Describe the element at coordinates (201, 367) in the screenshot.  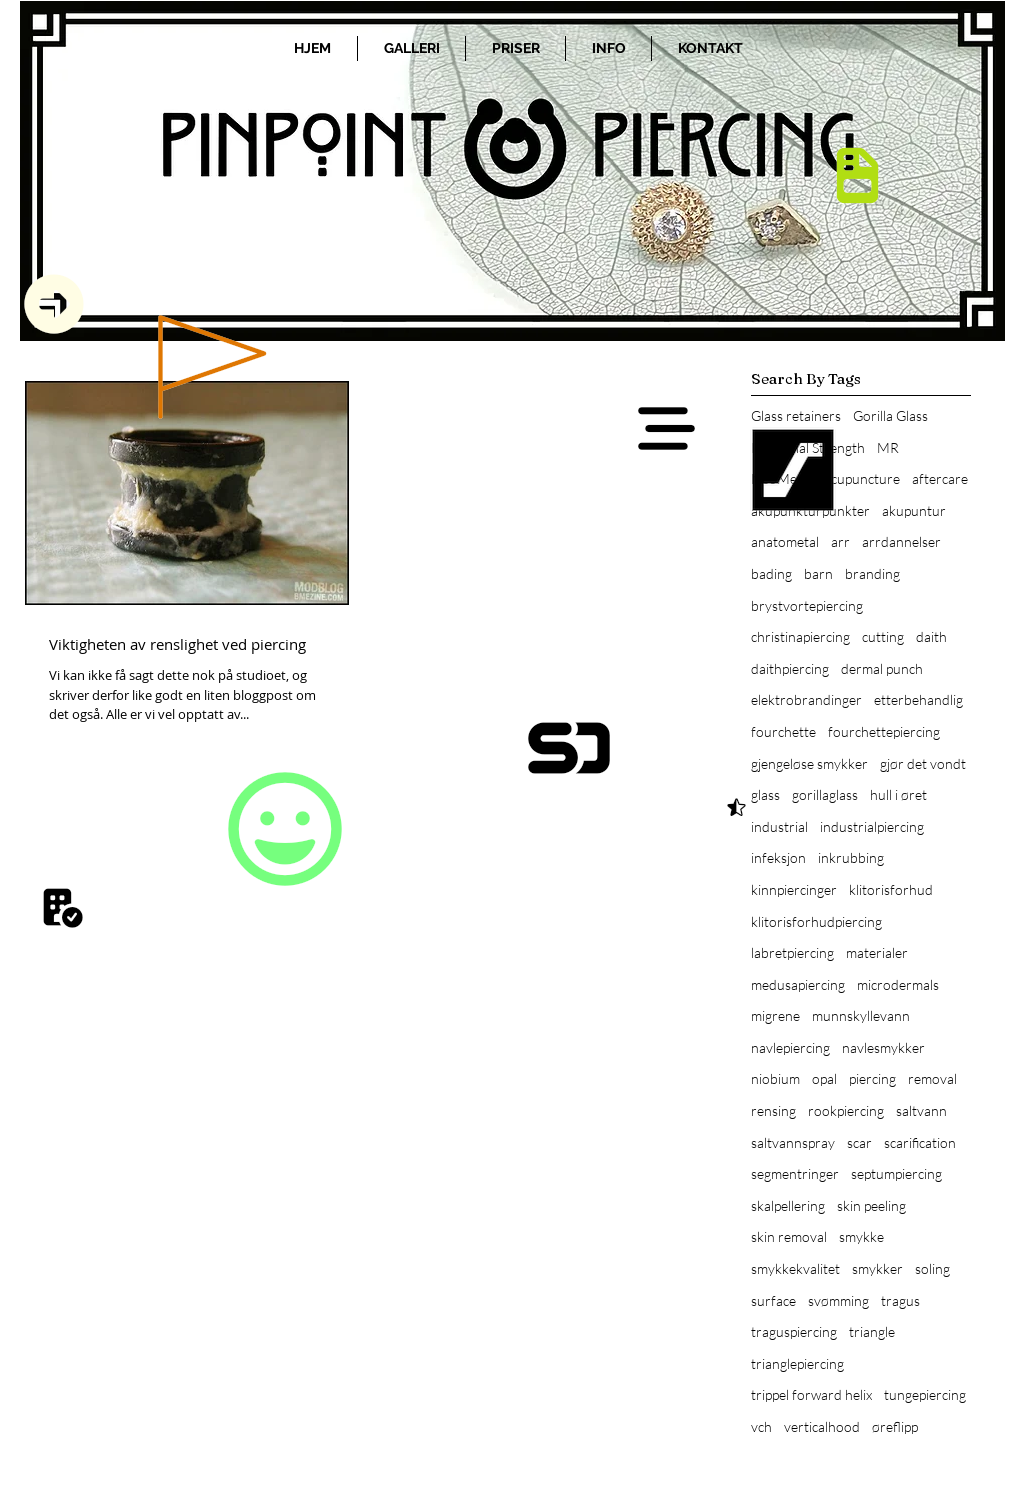
I see `flag or bookmark an item` at that location.